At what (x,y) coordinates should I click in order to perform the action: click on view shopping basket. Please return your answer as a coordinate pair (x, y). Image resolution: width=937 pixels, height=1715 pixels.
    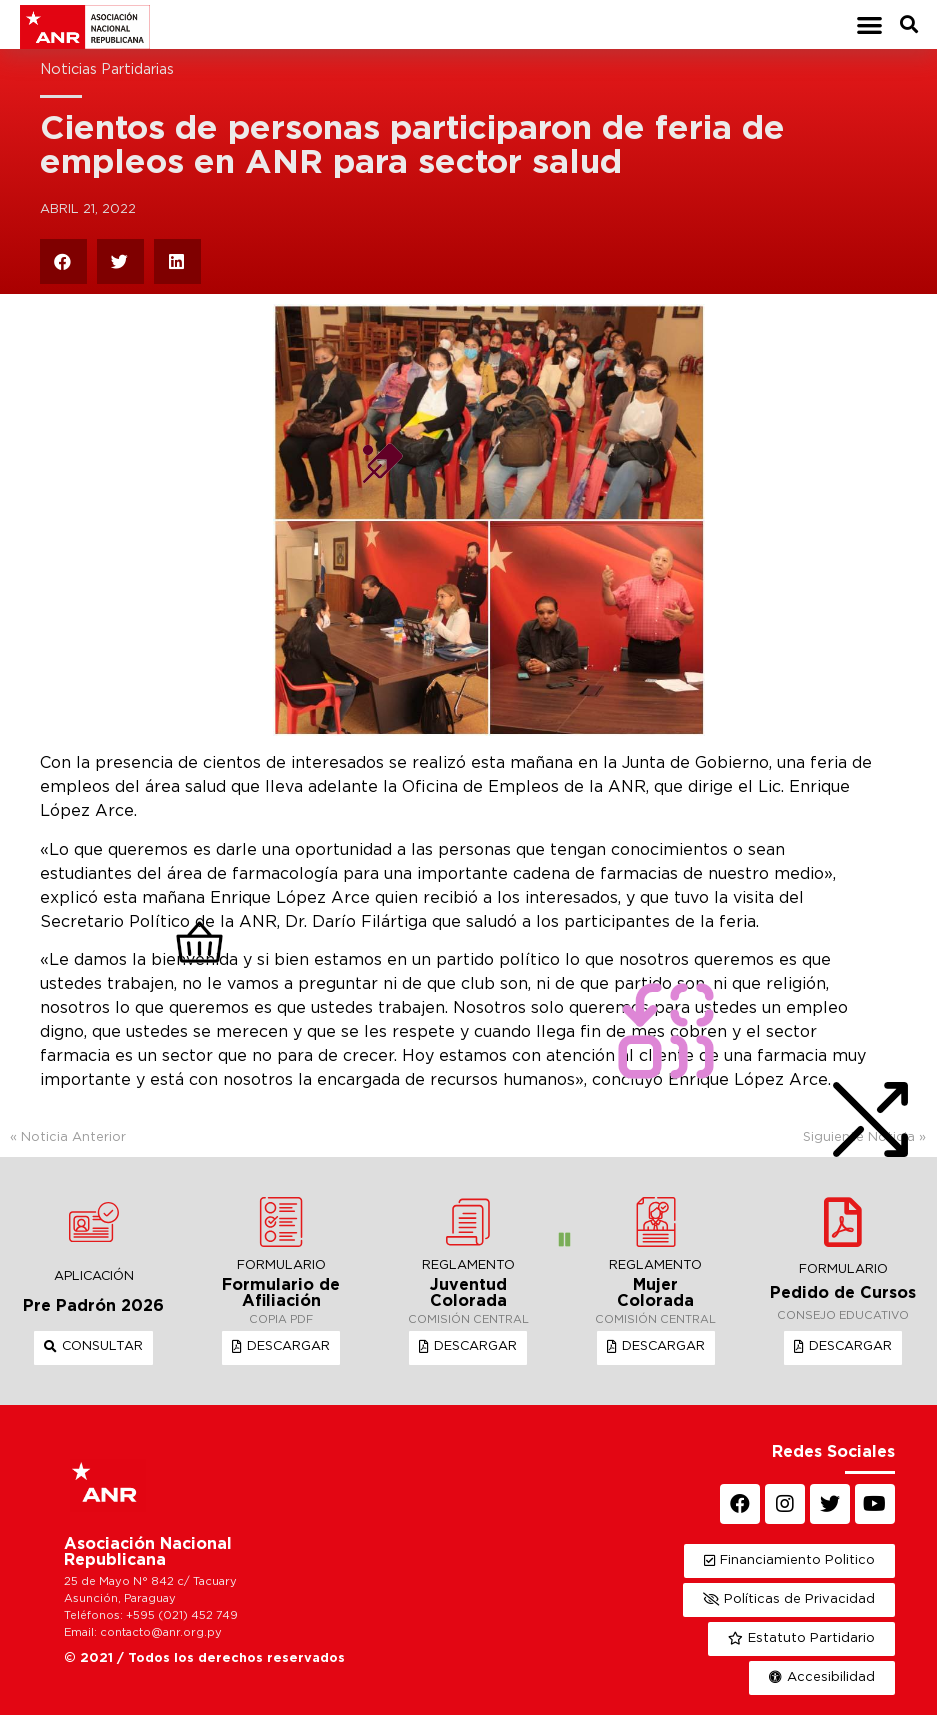
    Looking at the image, I should click on (199, 944).